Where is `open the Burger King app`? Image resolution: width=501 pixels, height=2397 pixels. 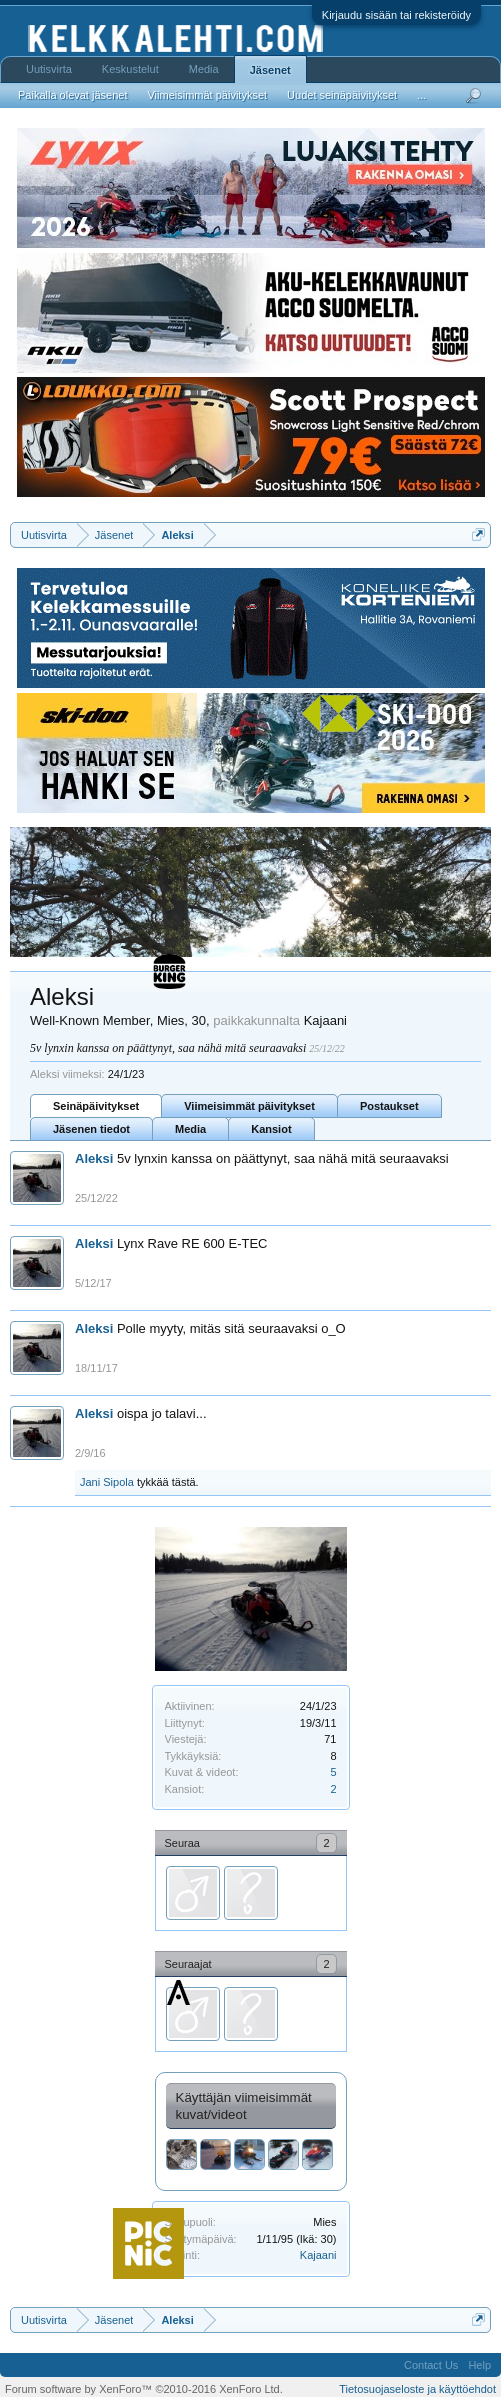
open the Burger King app is located at coordinates (169, 971).